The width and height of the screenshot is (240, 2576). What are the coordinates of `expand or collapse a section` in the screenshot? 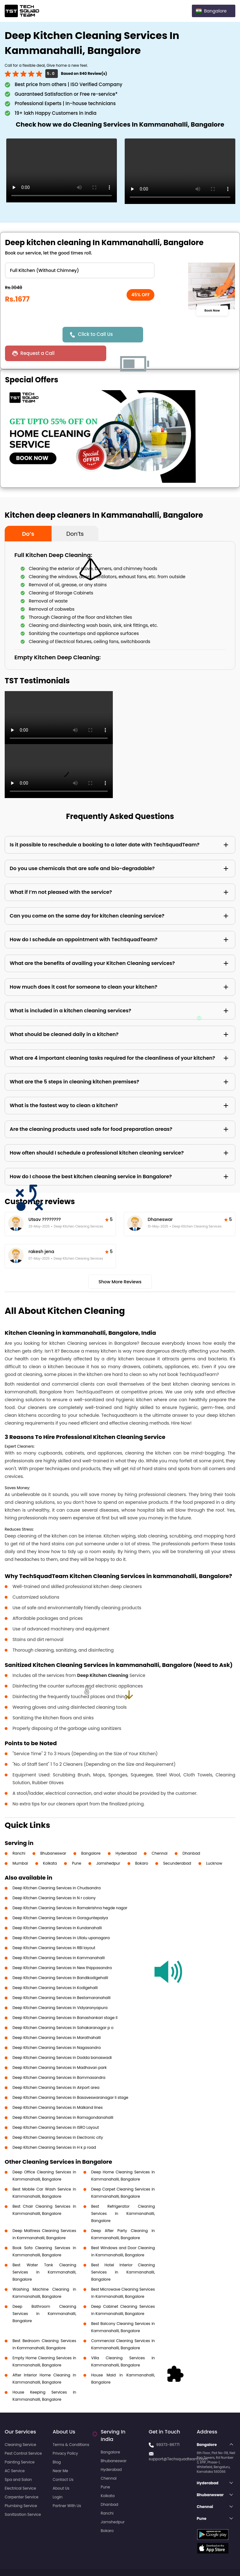 It's located at (95, 2434).